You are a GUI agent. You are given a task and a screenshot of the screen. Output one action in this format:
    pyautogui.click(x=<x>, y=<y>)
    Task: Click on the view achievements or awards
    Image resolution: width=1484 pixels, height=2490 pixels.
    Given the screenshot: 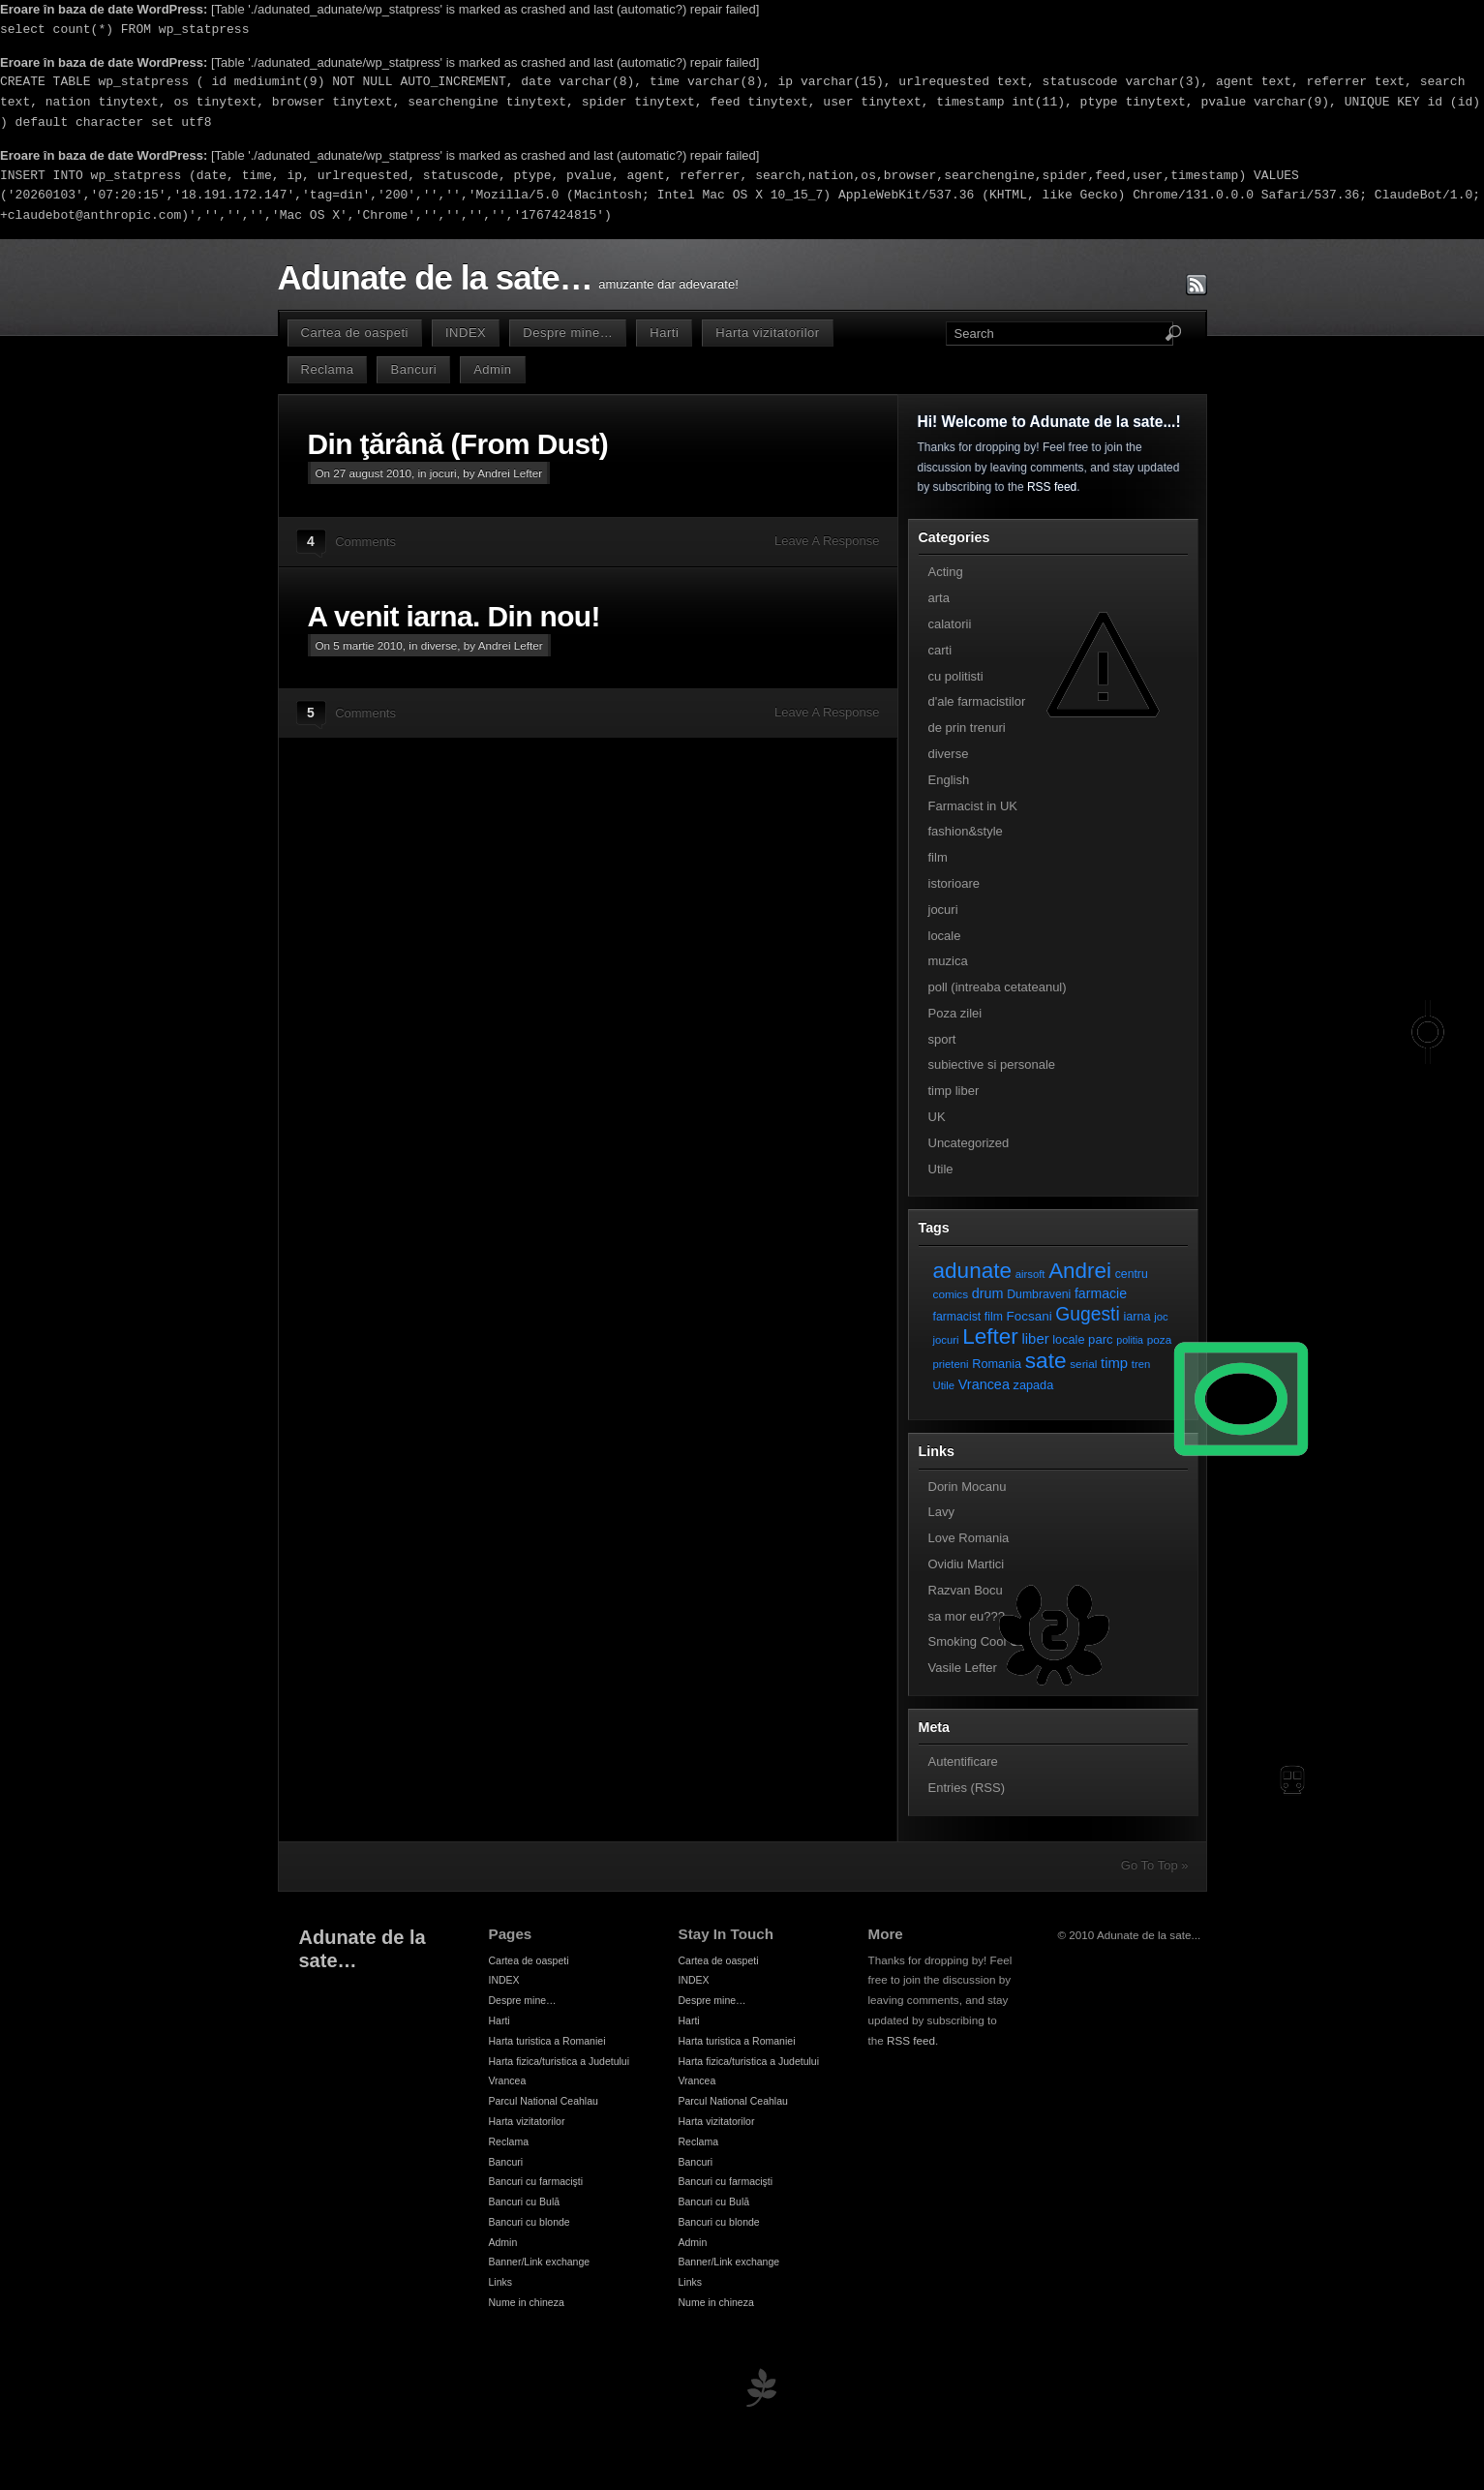 What is the action you would take?
    pyautogui.click(x=1054, y=1635)
    